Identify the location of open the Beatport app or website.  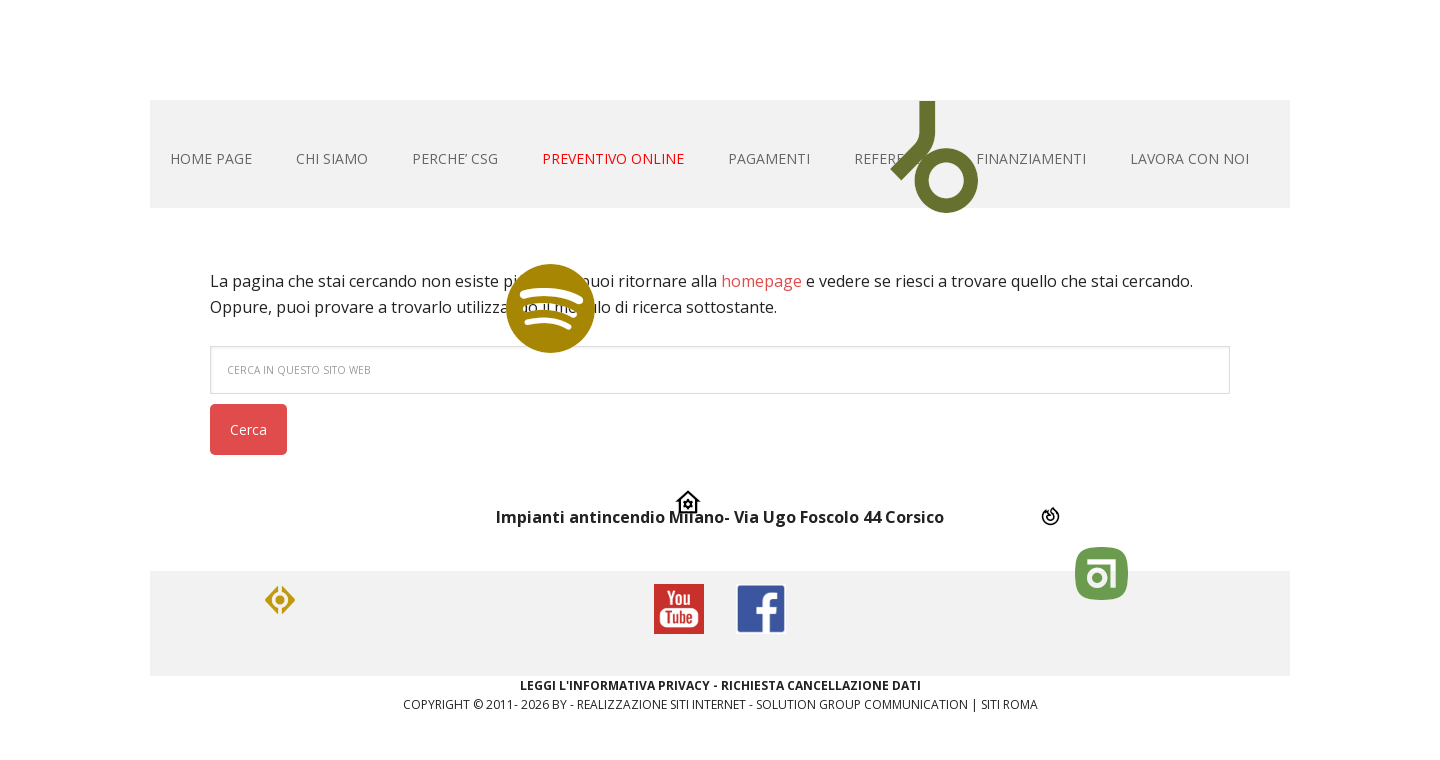
(934, 157).